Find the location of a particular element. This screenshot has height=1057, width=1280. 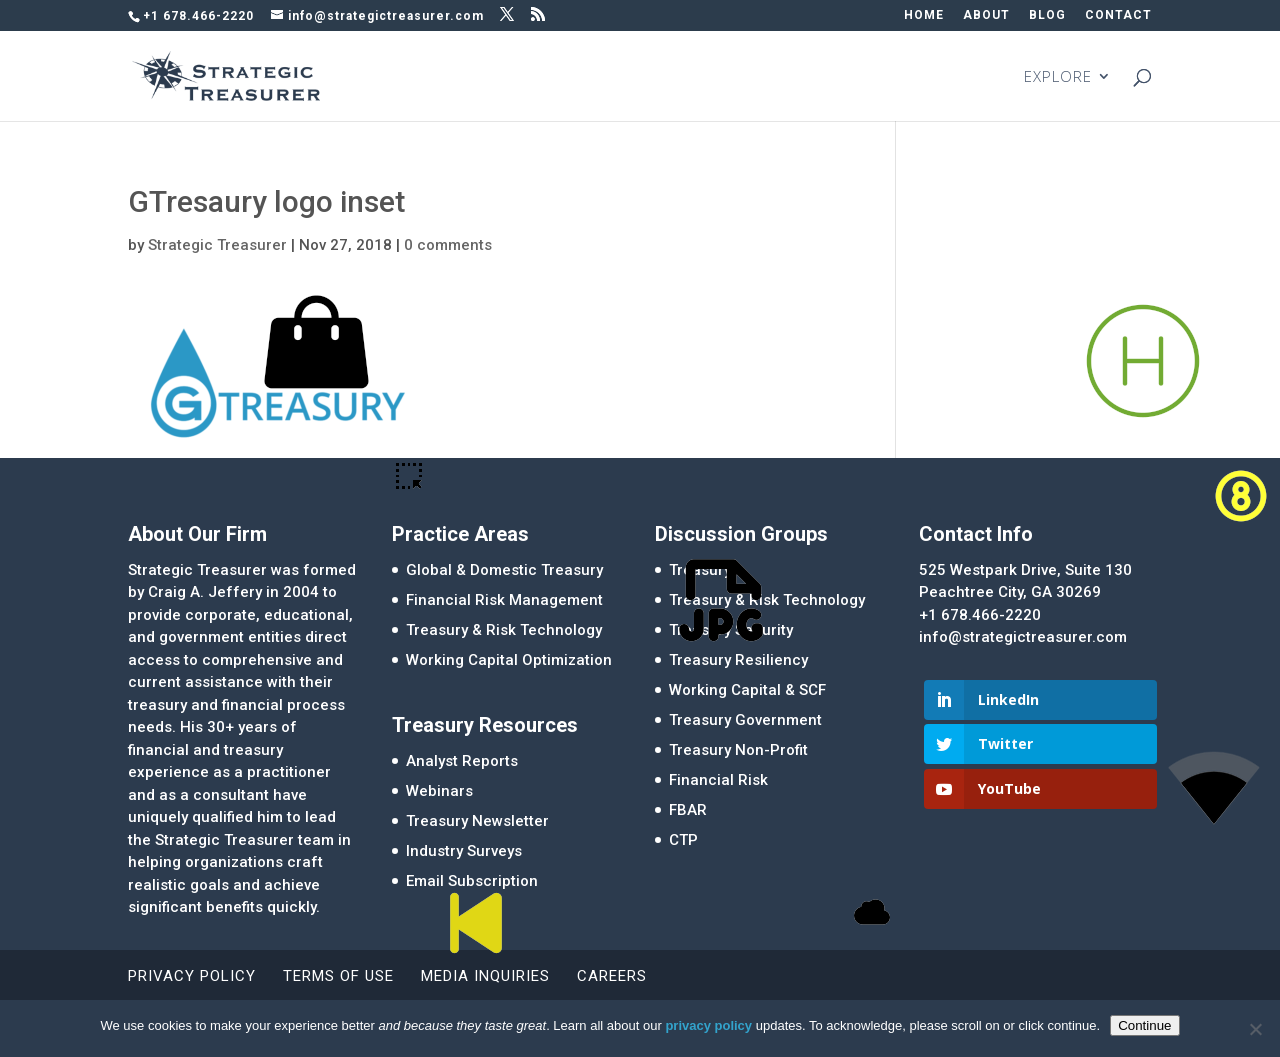

indicates step 8 in a numbered process is located at coordinates (1241, 496).